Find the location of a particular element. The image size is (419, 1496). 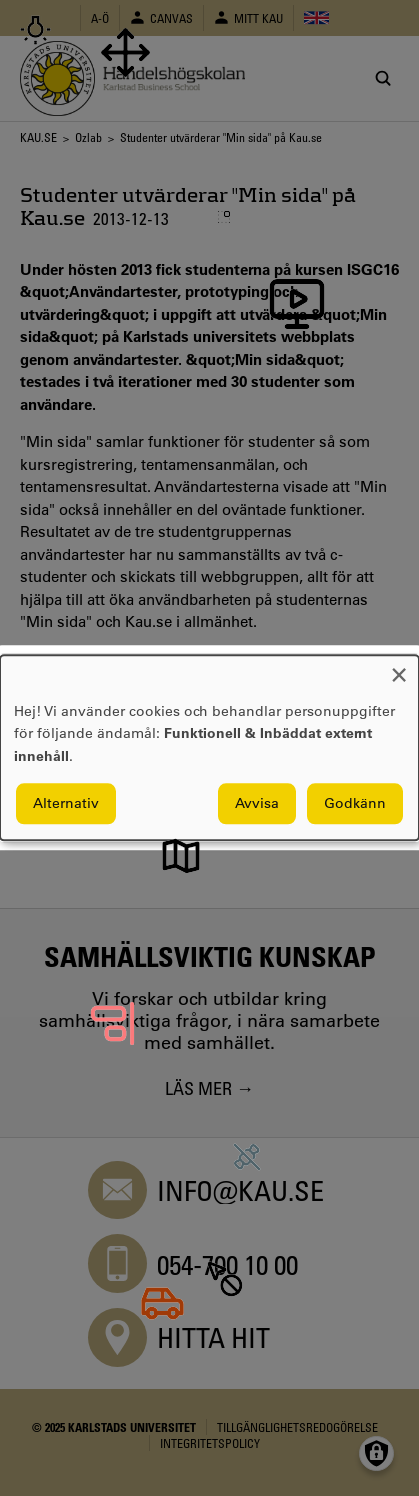

adjust incandescent light settings is located at coordinates (35, 29).